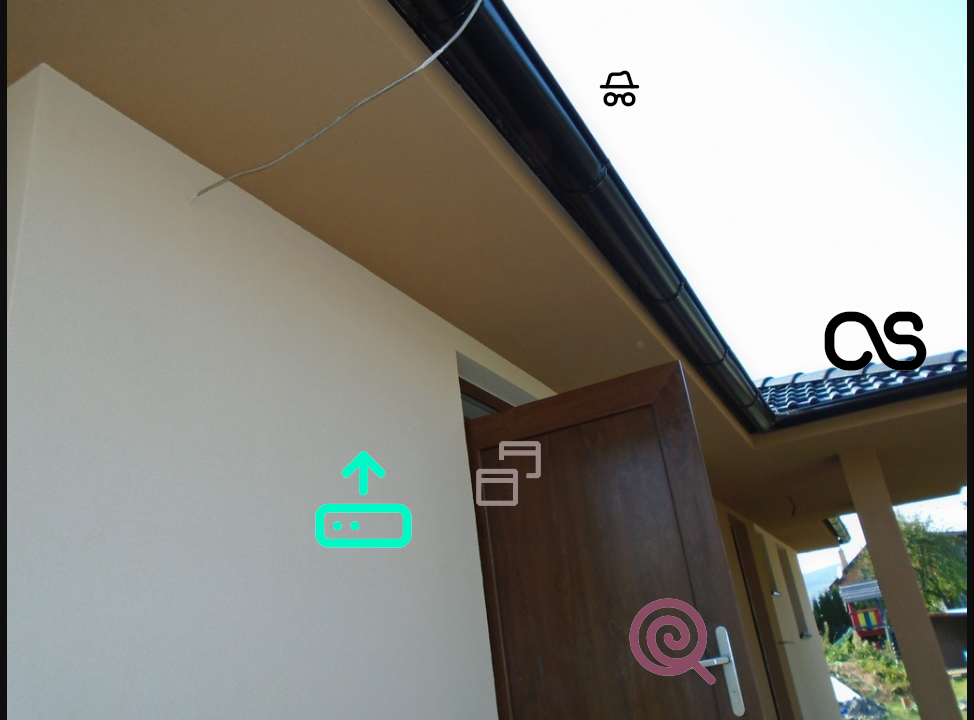 This screenshot has width=974, height=720. What do you see at coordinates (508, 473) in the screenshot?
I see `switch between open windows` at bounding box center [508, 473].